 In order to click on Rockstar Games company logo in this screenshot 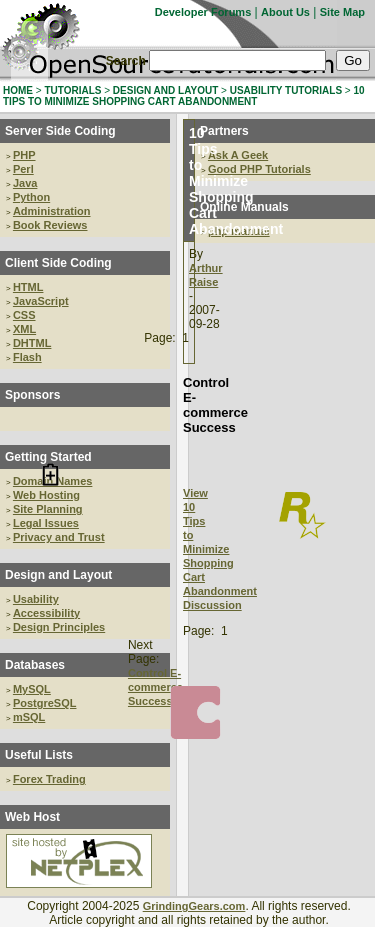, I will do `click(302, 515)`.